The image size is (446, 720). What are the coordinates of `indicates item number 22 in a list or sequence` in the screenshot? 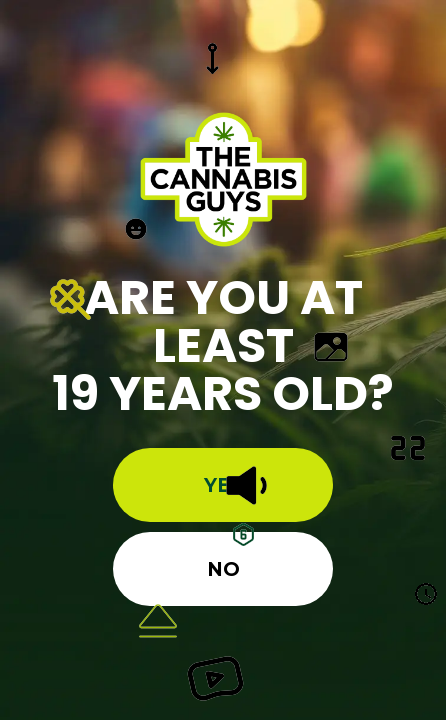 It's located at (408, 448).